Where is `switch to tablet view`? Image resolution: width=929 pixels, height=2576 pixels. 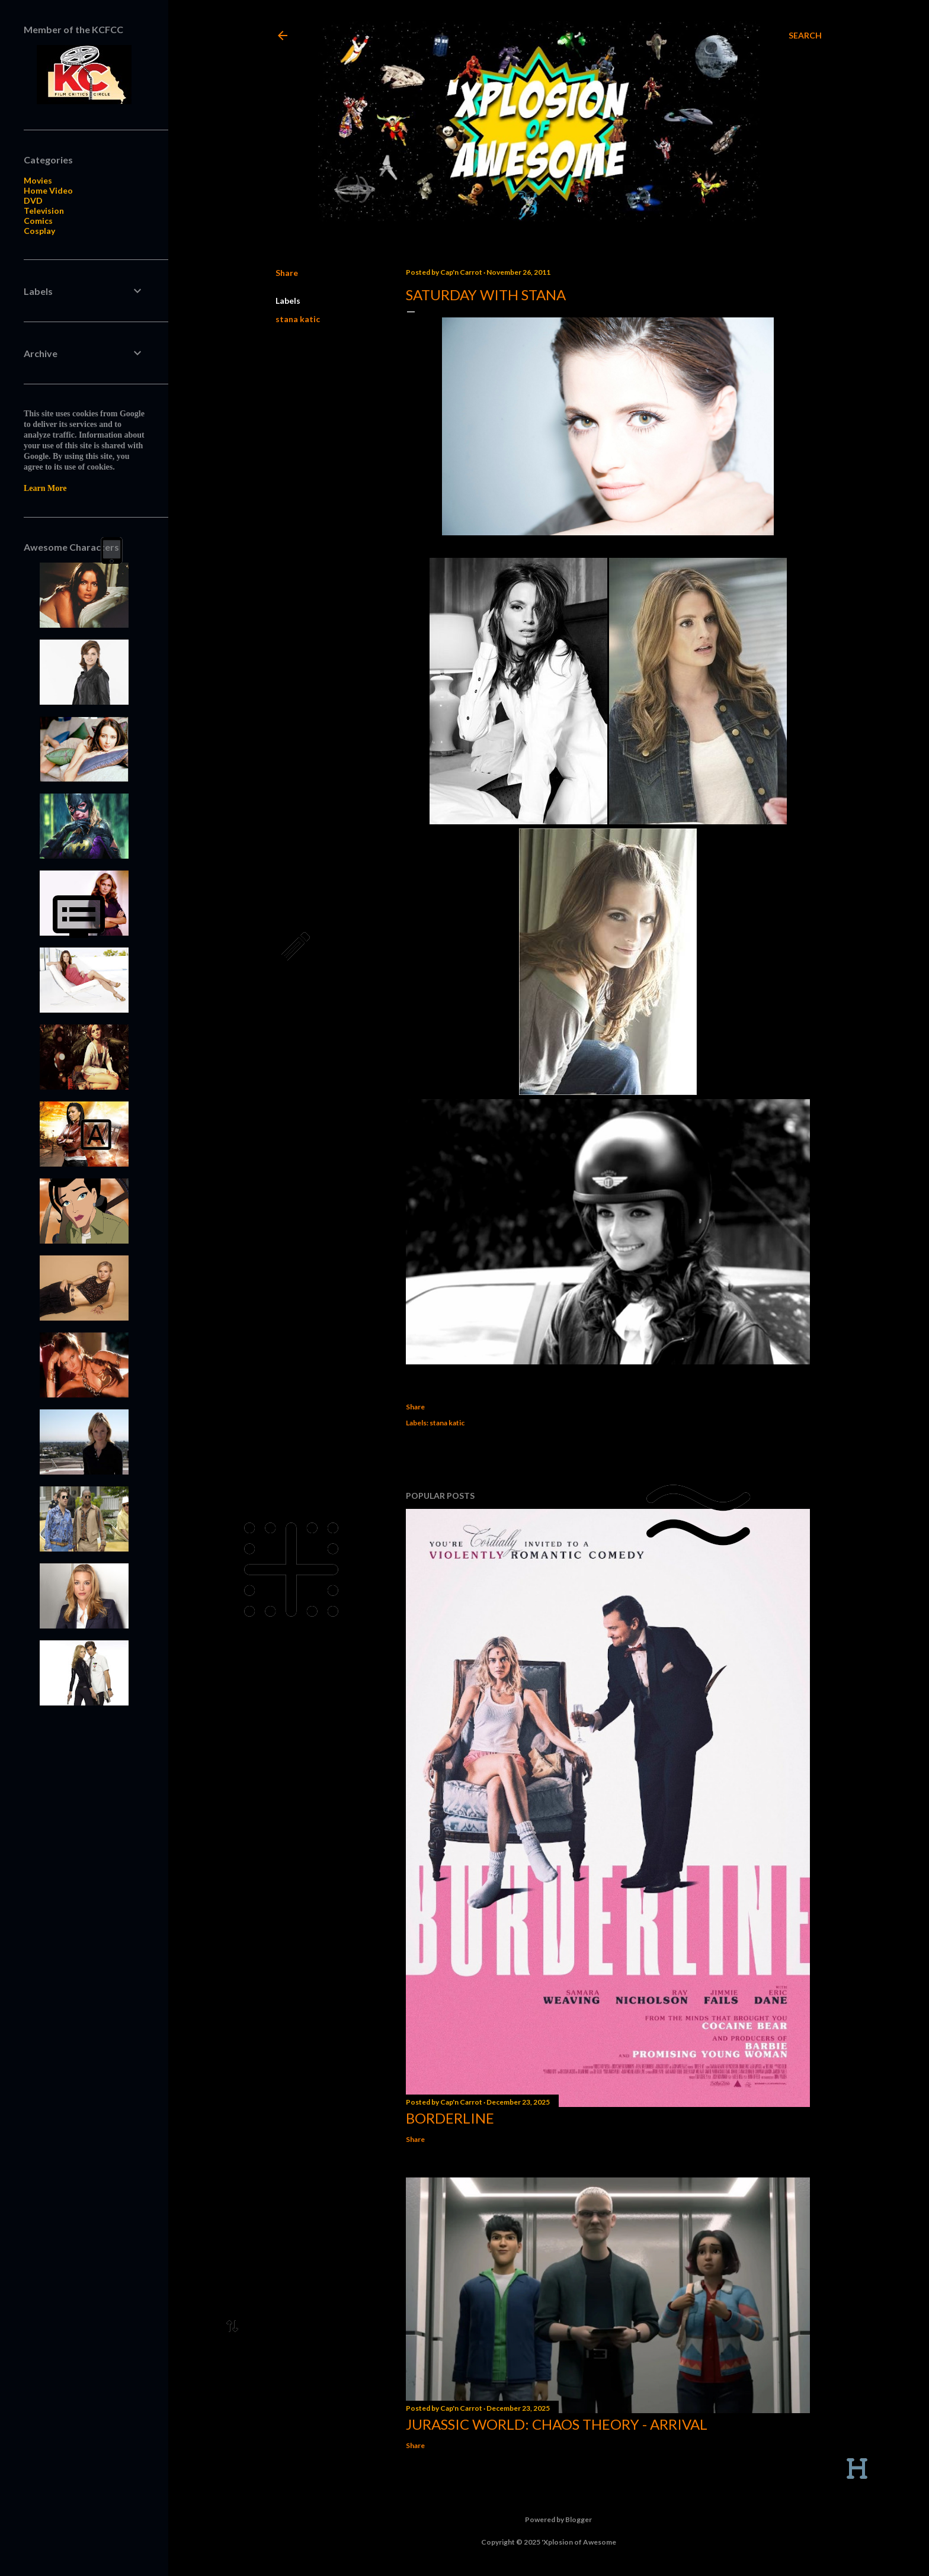
switch to tablet view is located at coordinates (112, 550).